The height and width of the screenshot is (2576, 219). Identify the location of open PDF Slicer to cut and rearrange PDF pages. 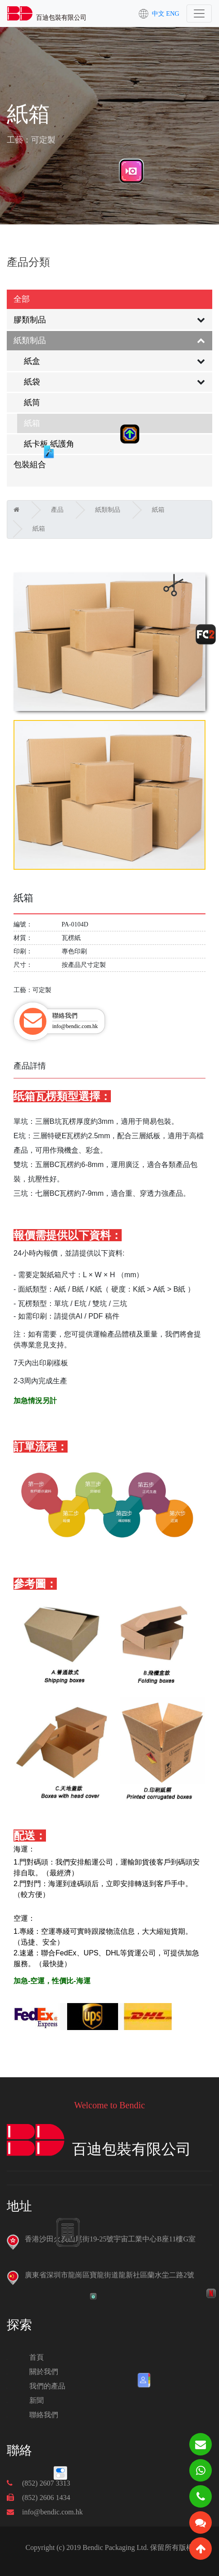
(173, 584).